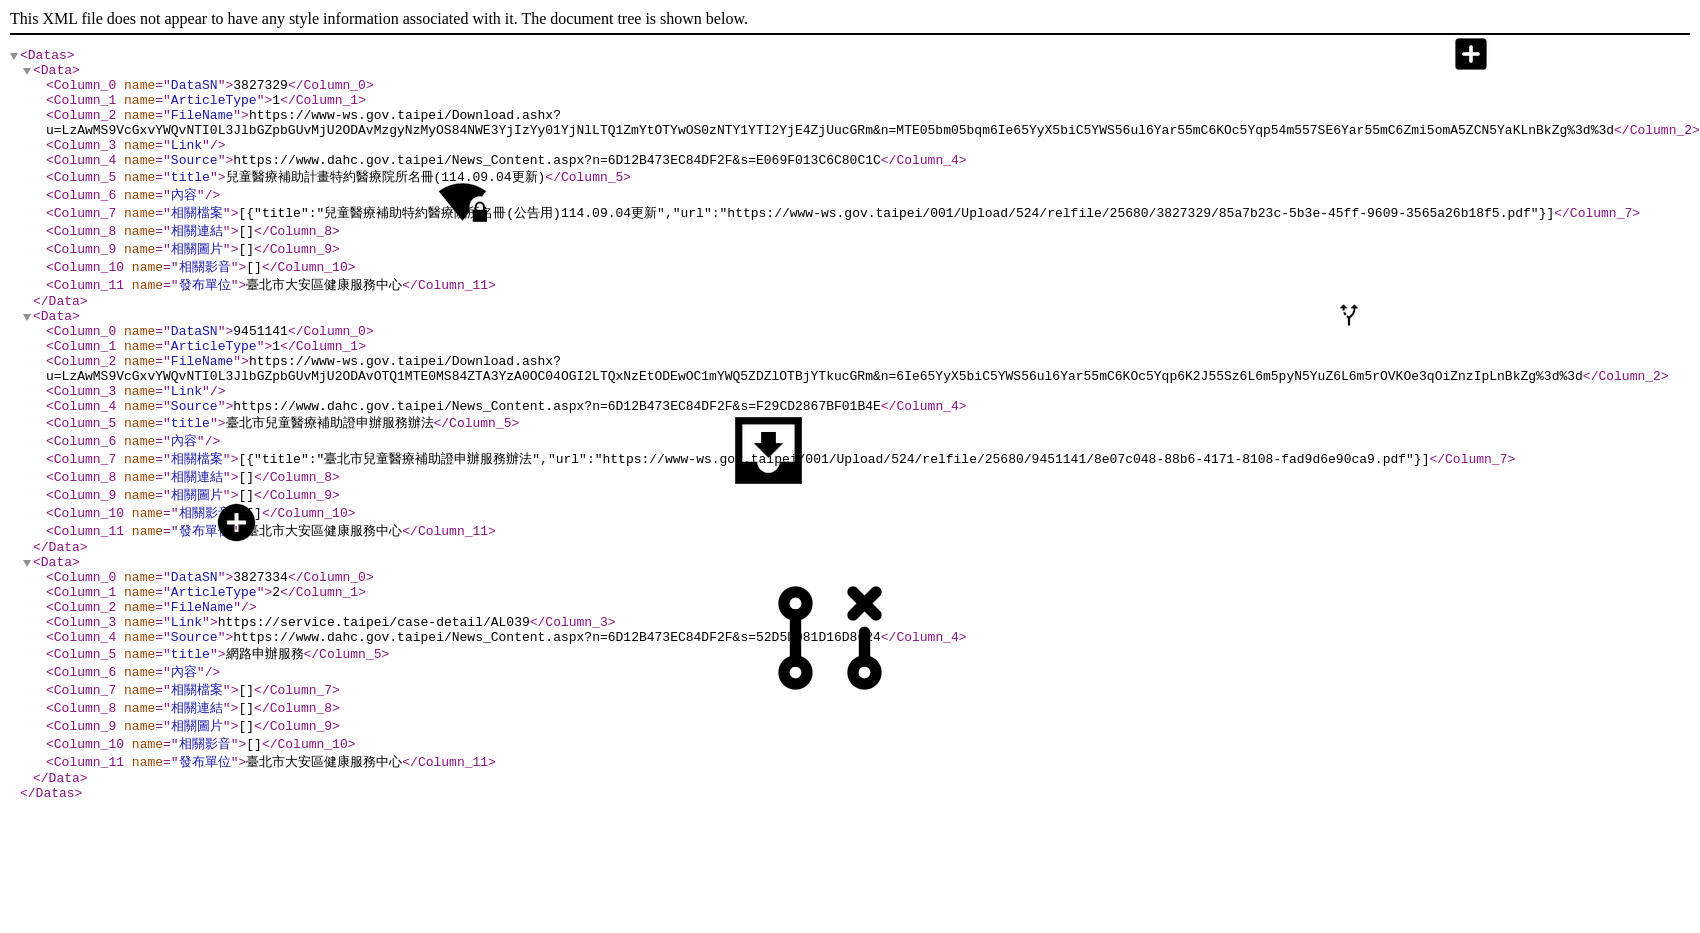  I want to click on add a new item or content, so click(1471, 54).